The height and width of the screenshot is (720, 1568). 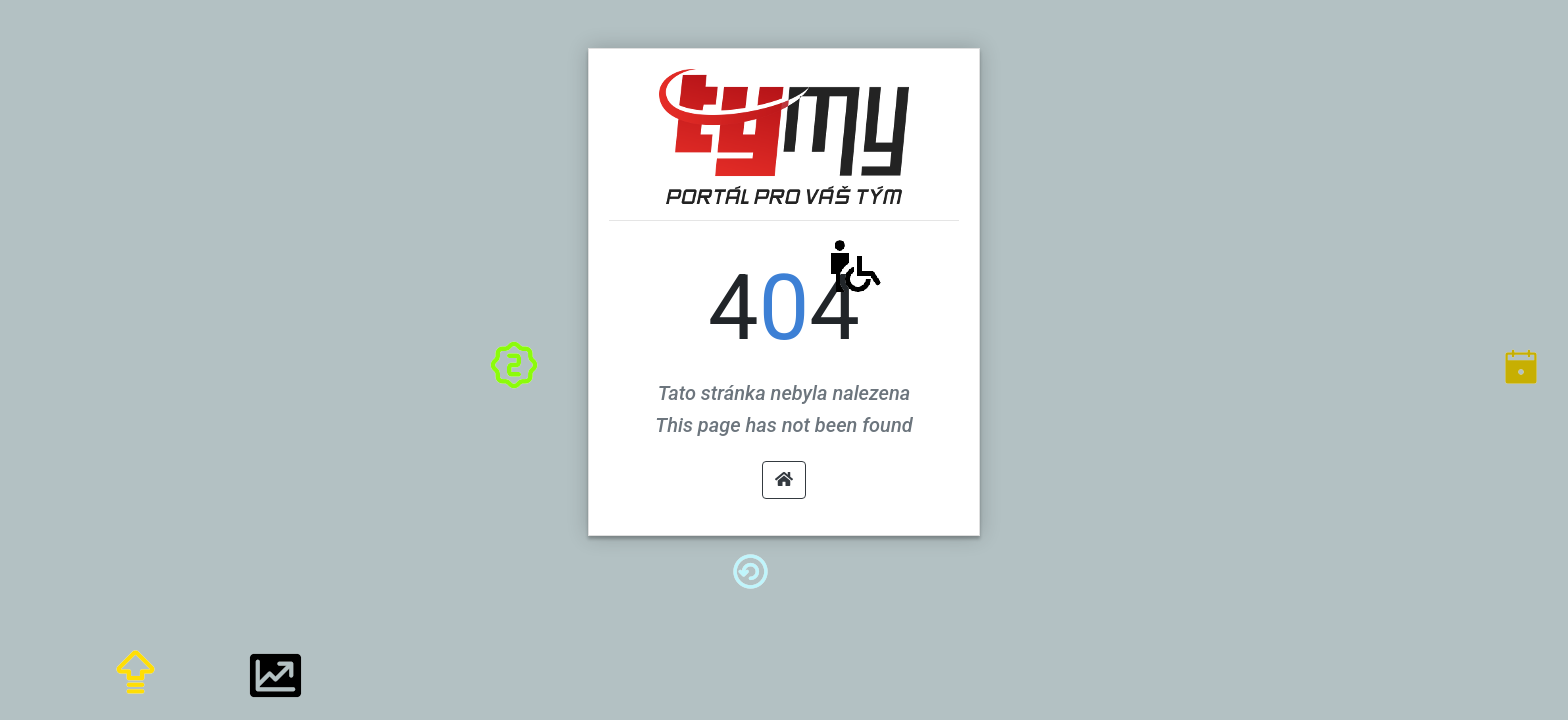 What do you see at coordinates (275, 675) in the screenshot?
I see `view analytics or performance metrics` at bounding box center [275, 675].